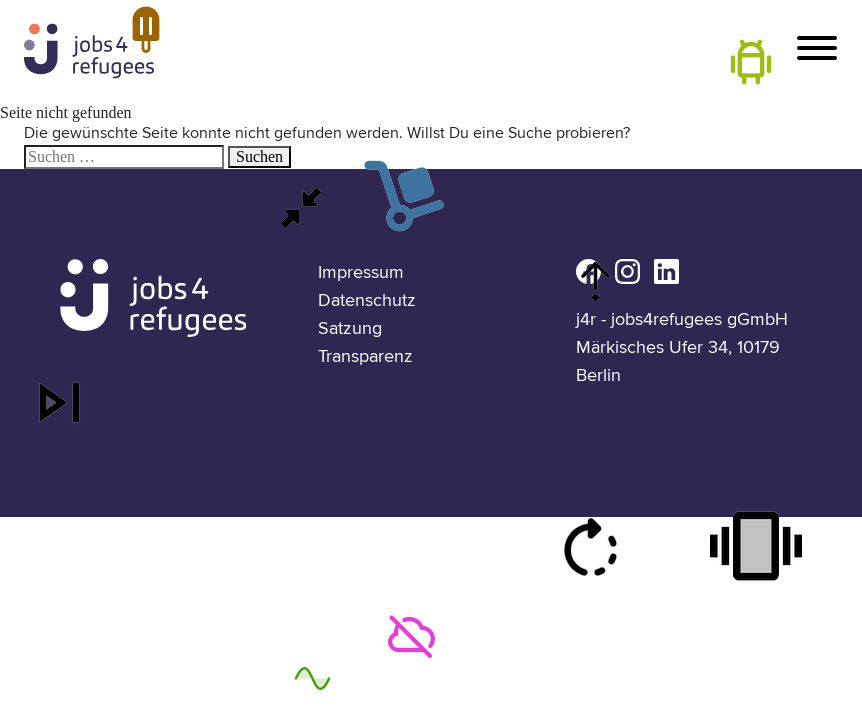  What do you see at coordinates (404, 196) in the screenshot?
I see `shipping or delivery in progress` at bounding box center [404, 196].